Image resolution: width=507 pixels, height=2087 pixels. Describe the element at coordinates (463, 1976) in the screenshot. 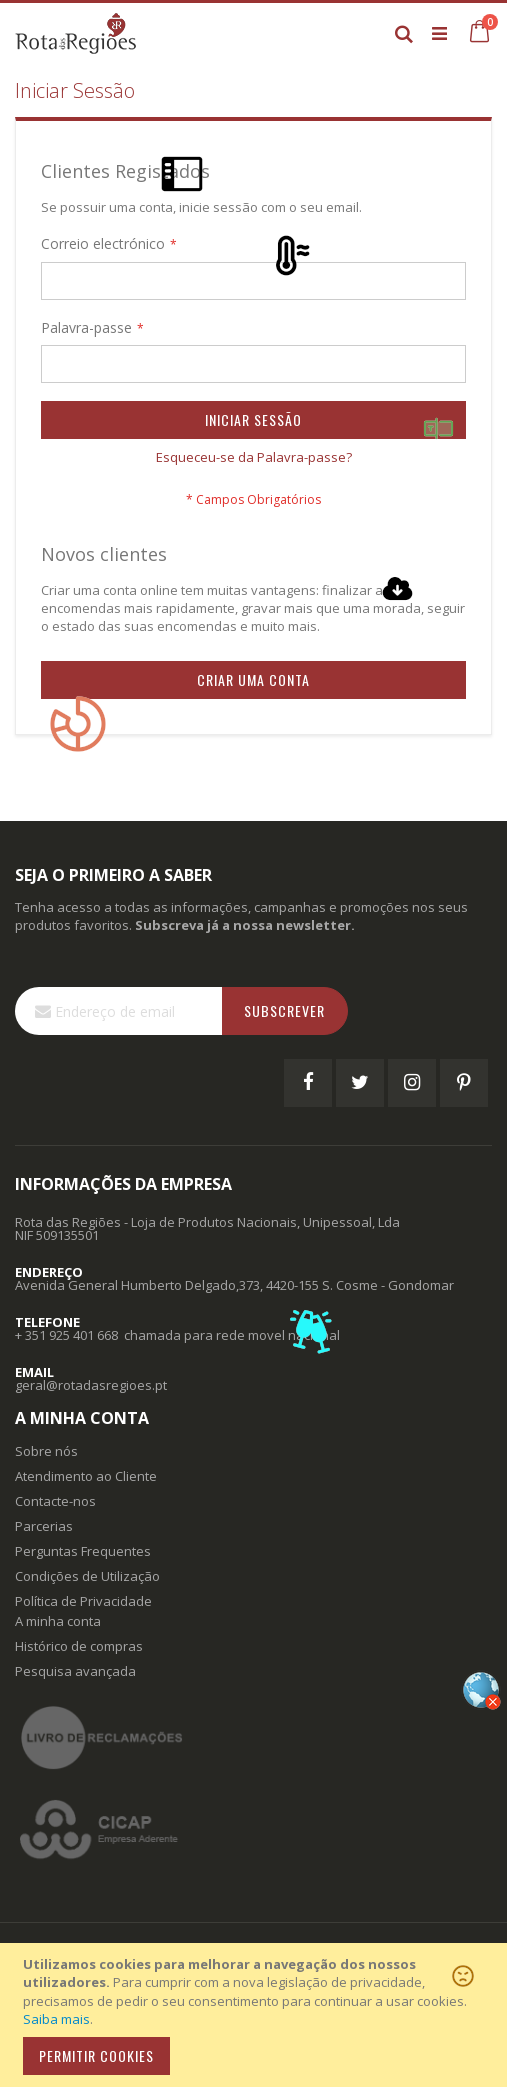

I see `select angry reaction or emoji` at that location.